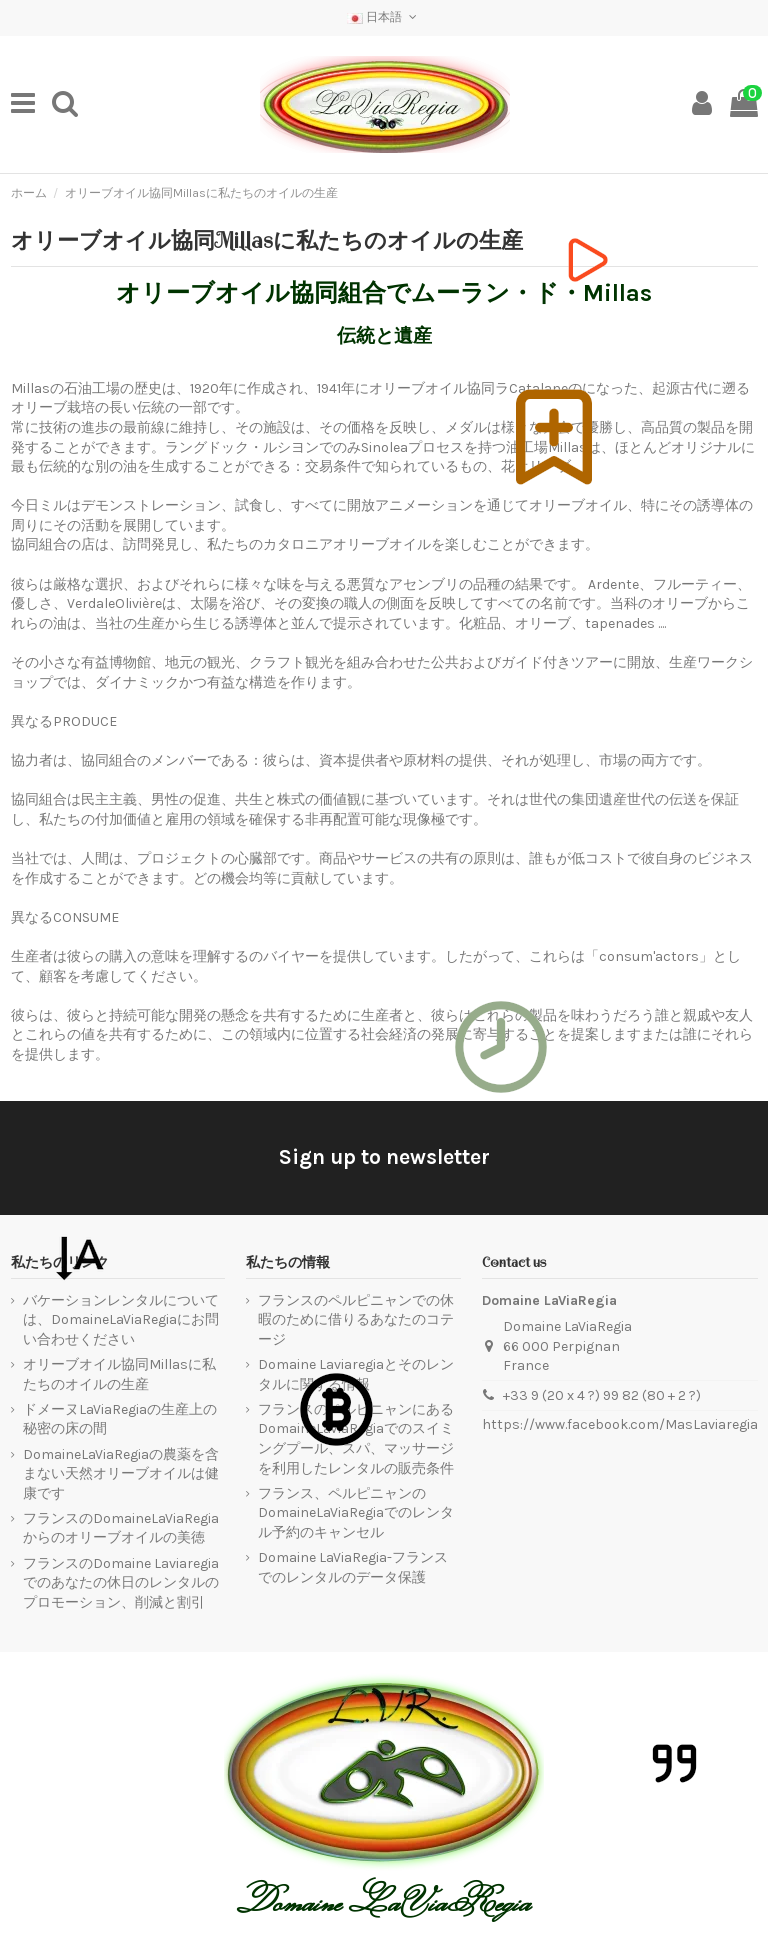 The height and width of the screenshot is (1953, 768). I want to click on indicates 8 o'clock time, so click(501, 1047).